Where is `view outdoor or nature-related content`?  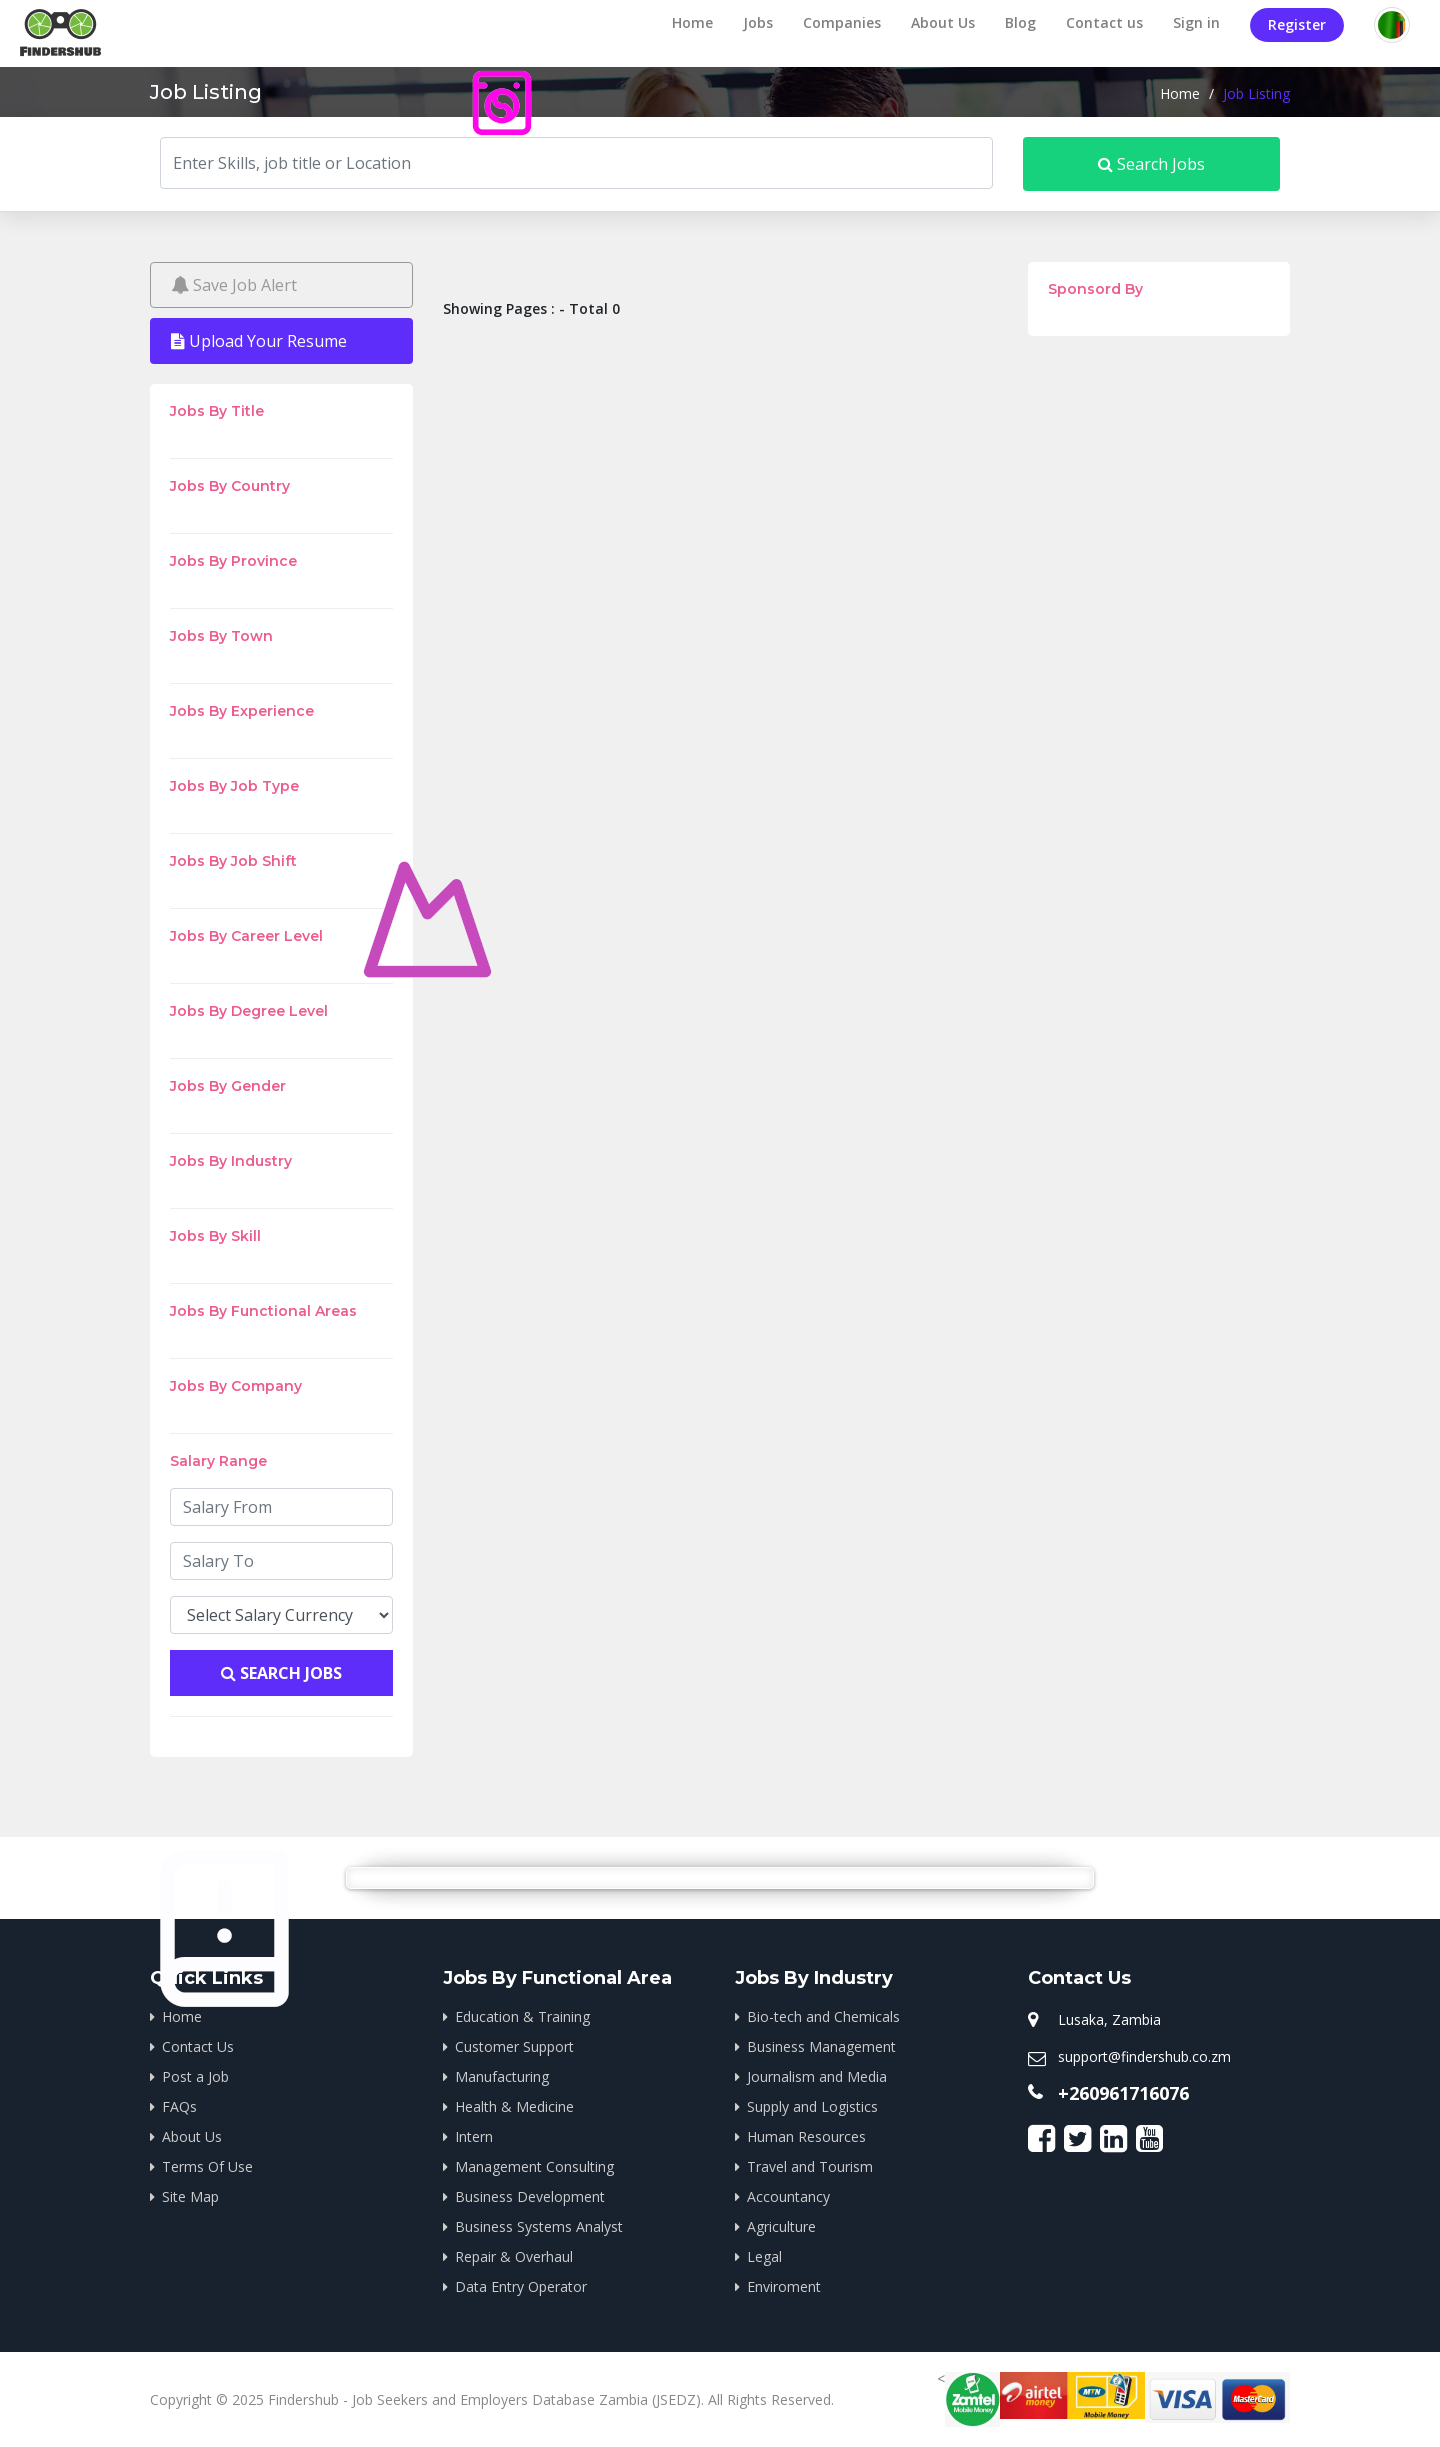
view outdoor or nature-related content is located at coordinates (427, 919).